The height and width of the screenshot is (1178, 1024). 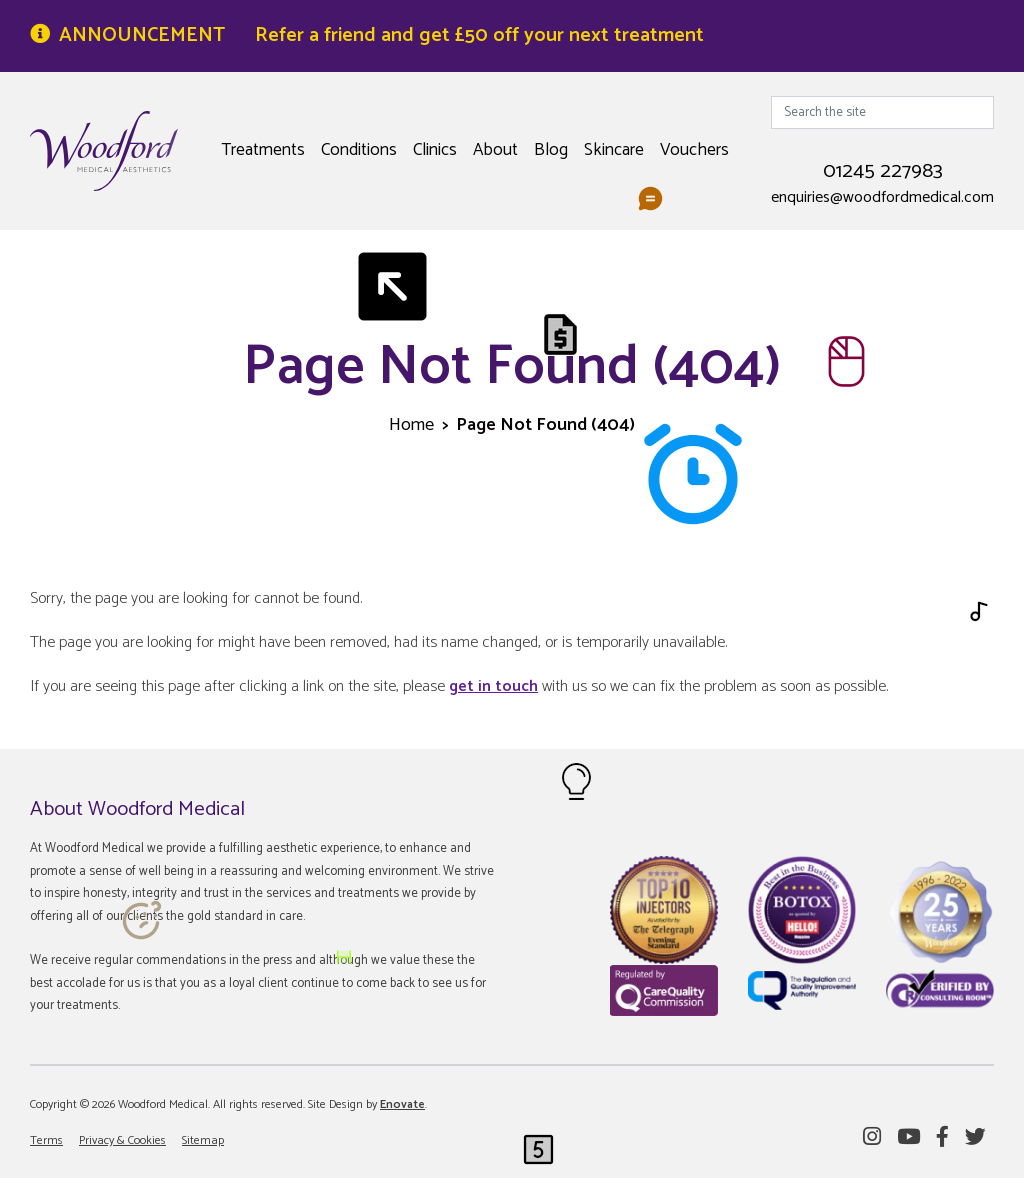 What do you see at coordinates (538, 1149) in the screenshot?
I see `select or input the number five` at bounding box center [538, 1149].